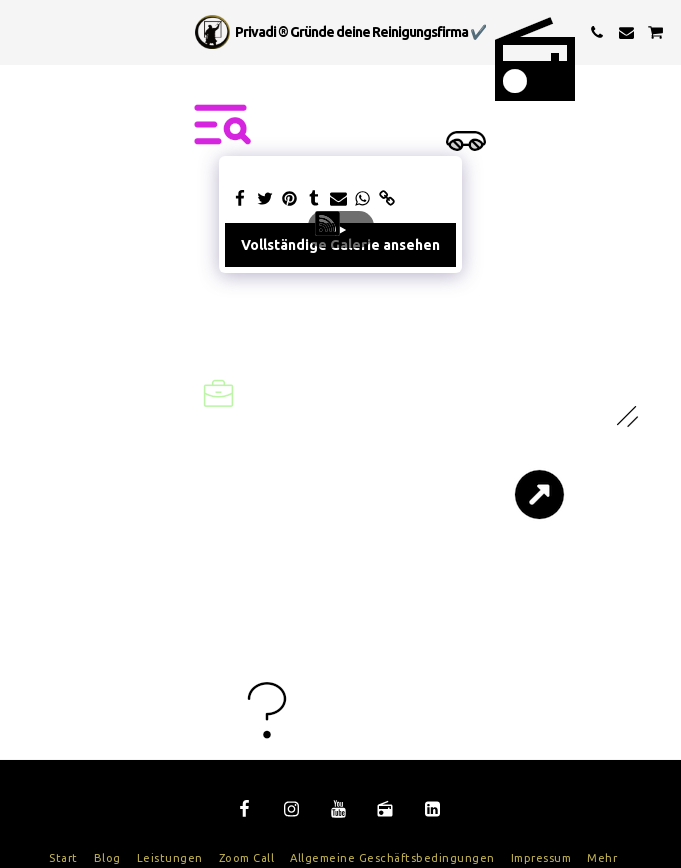  What do you see at coordinates (218, 394) in the screenshot?
I see `access work or business-related features` at bounding box center [218, 394].